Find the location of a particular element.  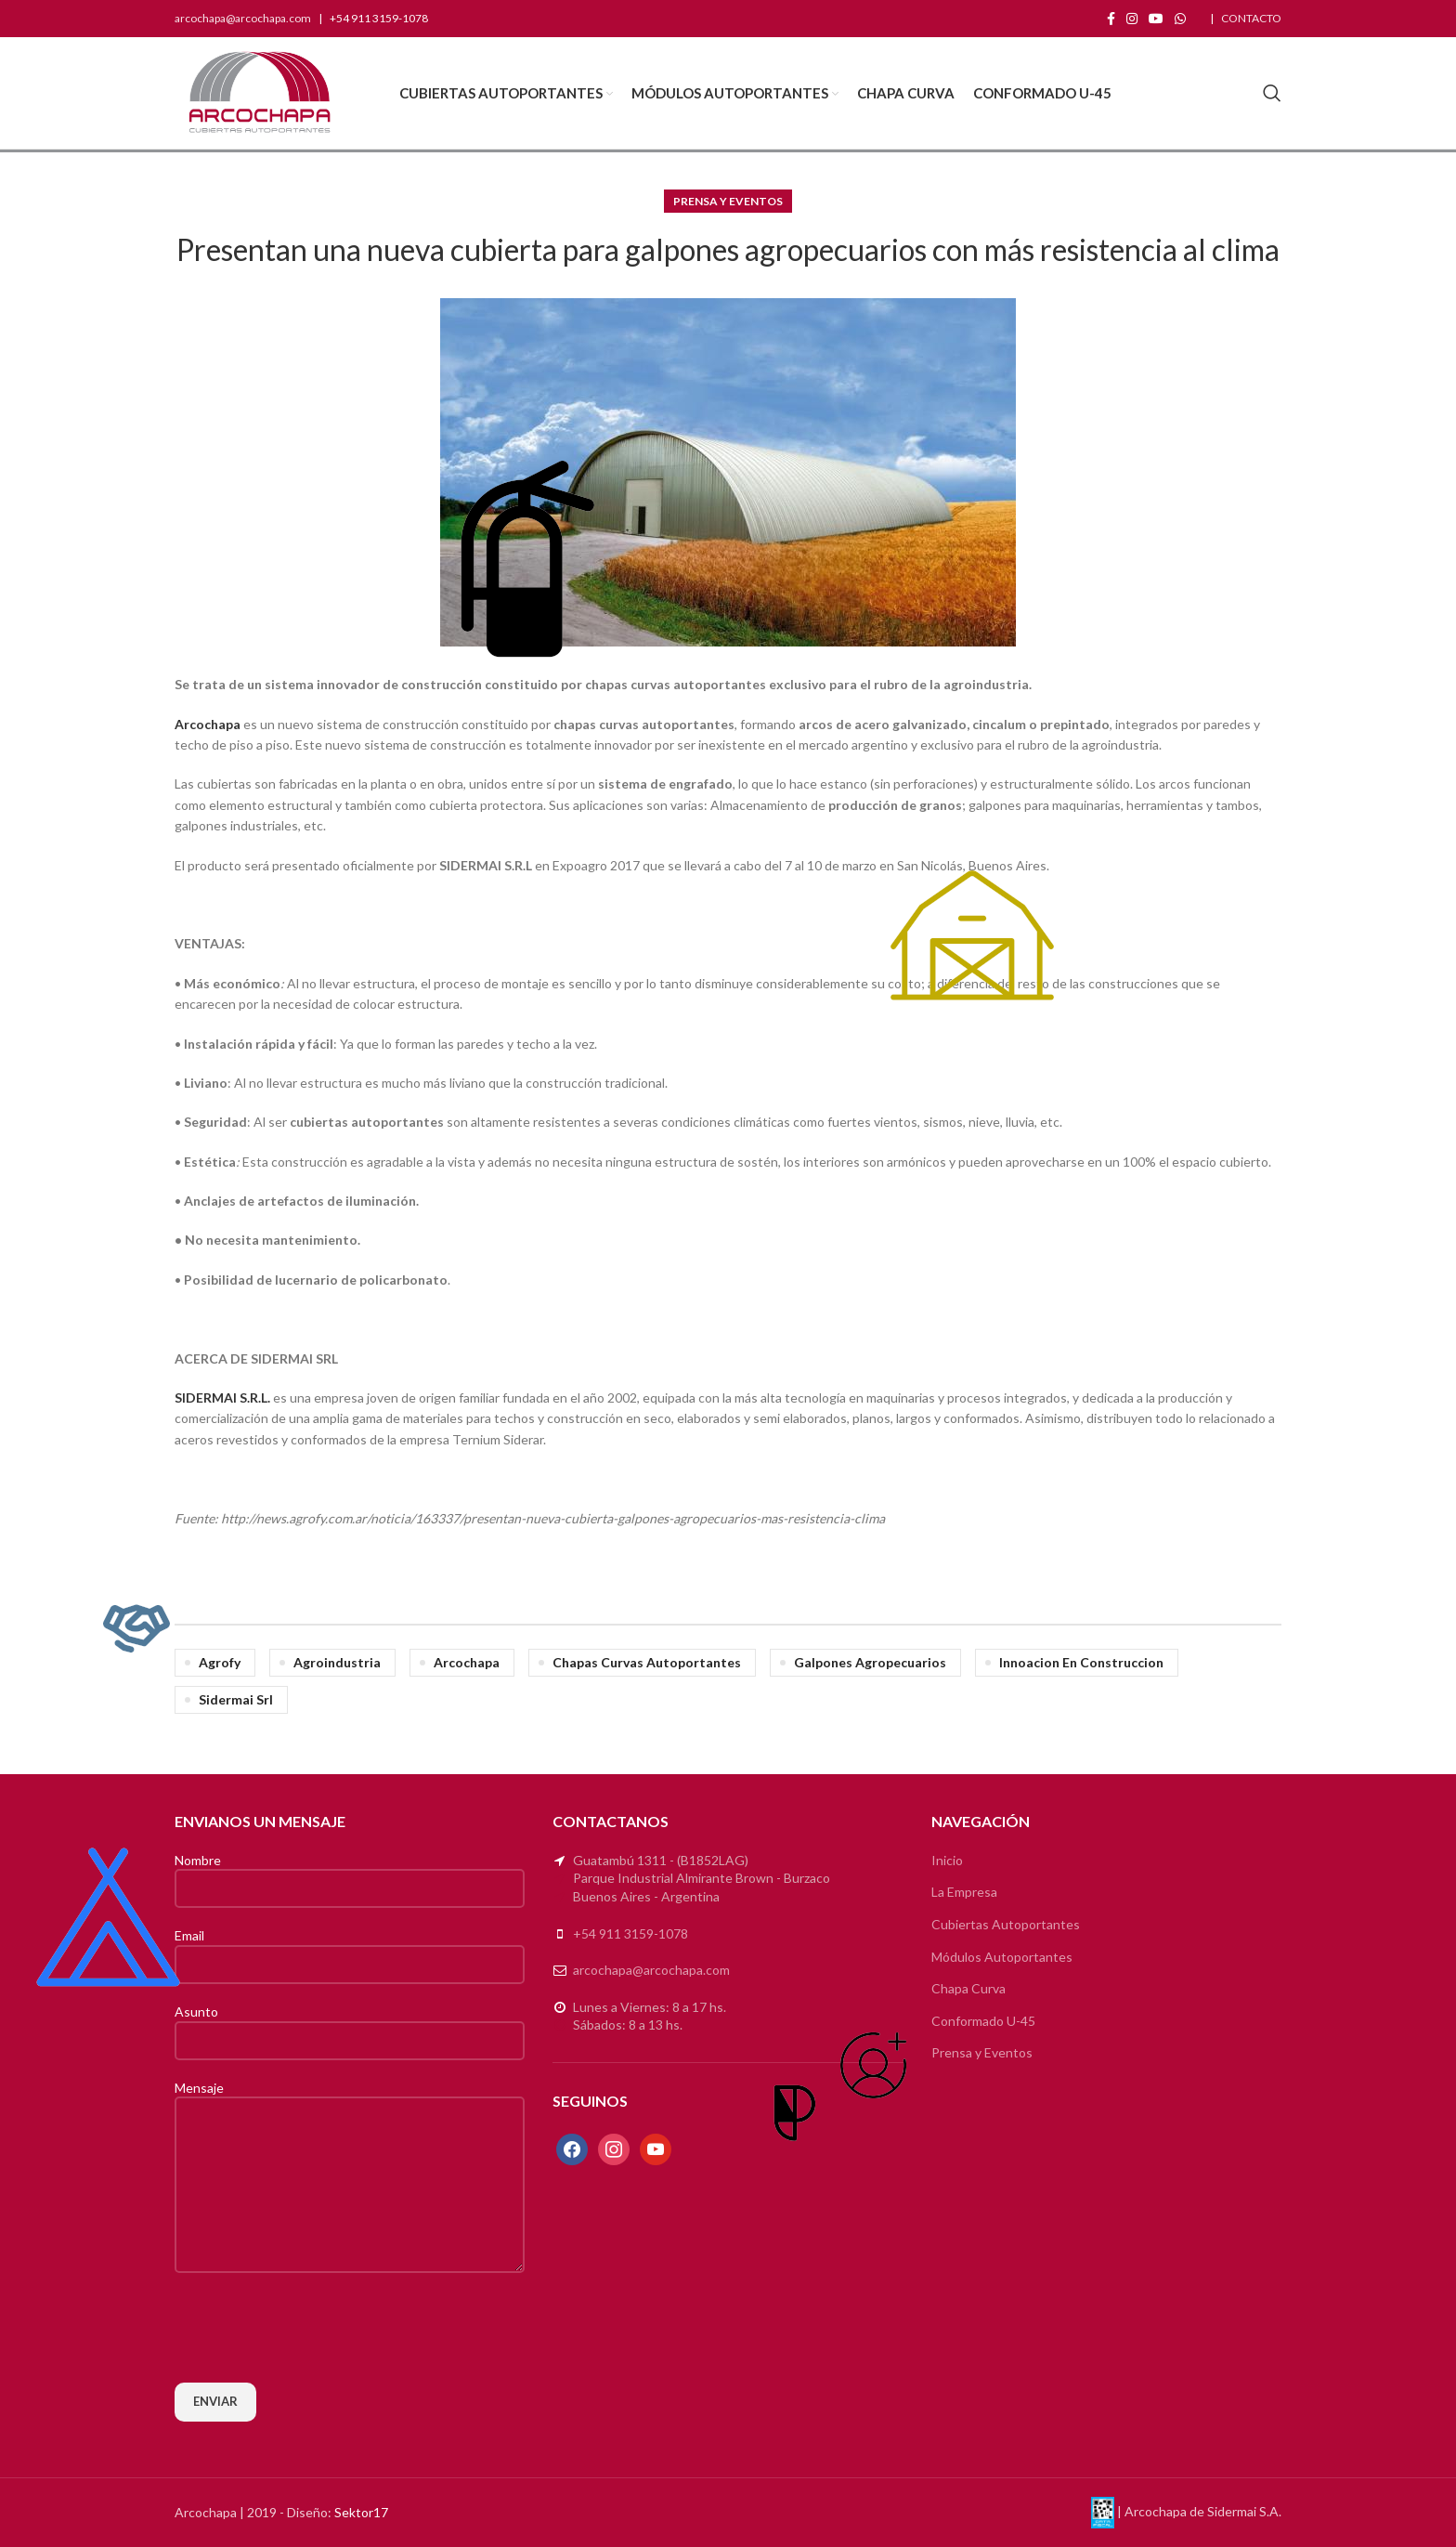

phosphor icons logo is located at coordinates (790, 2109).